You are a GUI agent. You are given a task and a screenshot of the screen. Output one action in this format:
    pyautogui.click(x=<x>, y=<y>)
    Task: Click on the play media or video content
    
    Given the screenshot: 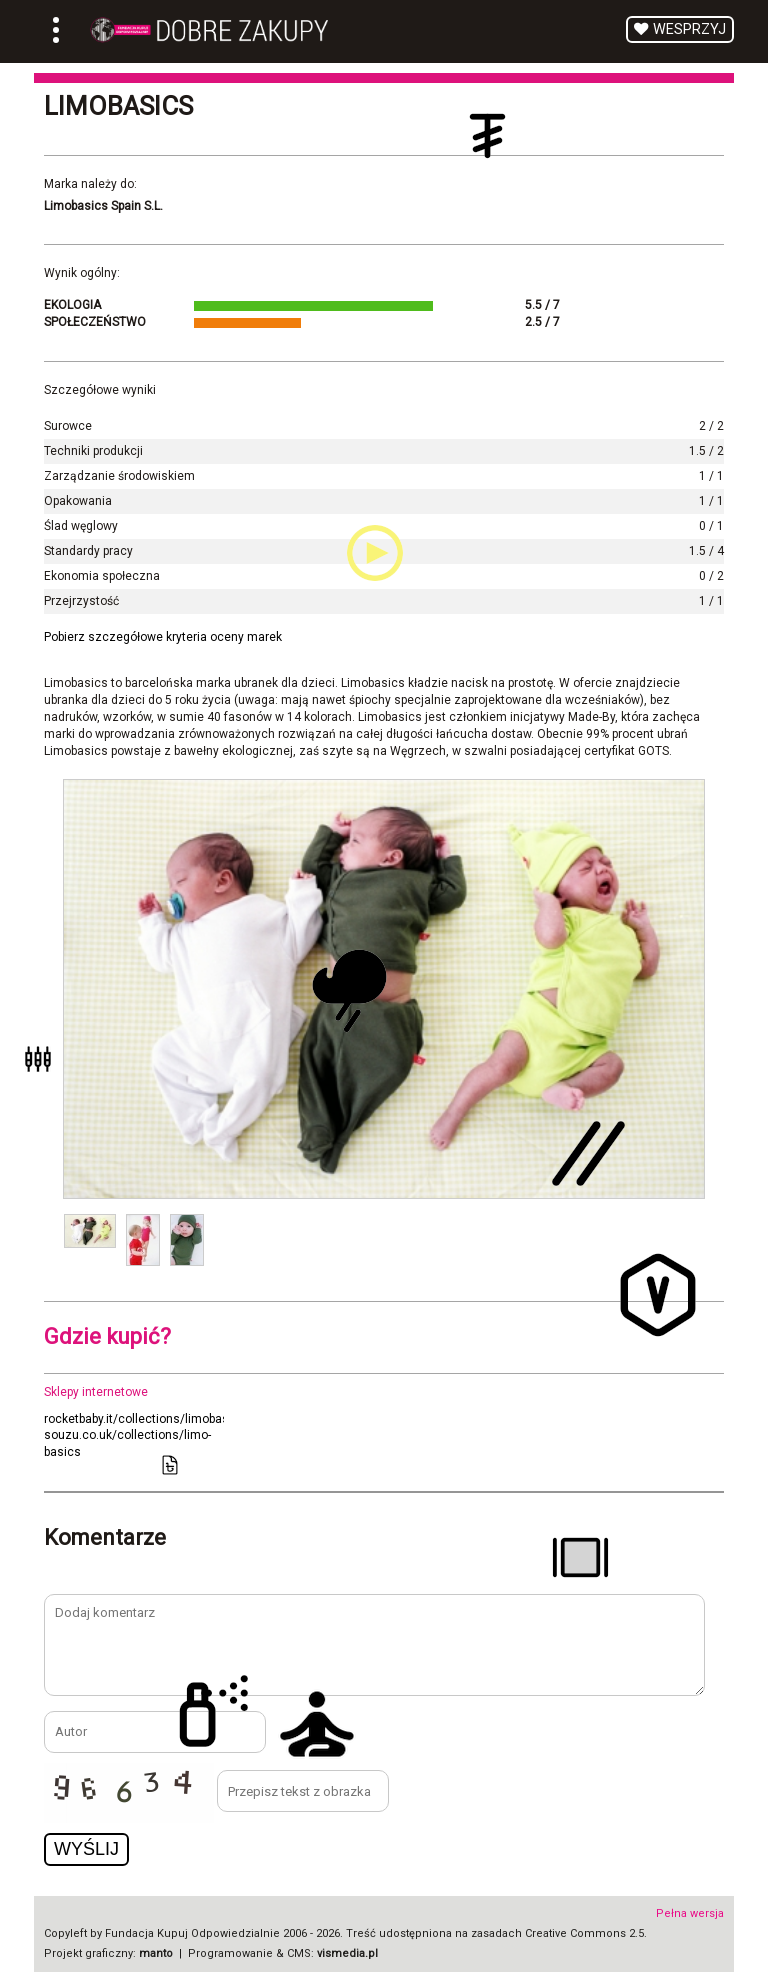 What is the action you would take?
    pyautogui.click(x=375, y=553)
    